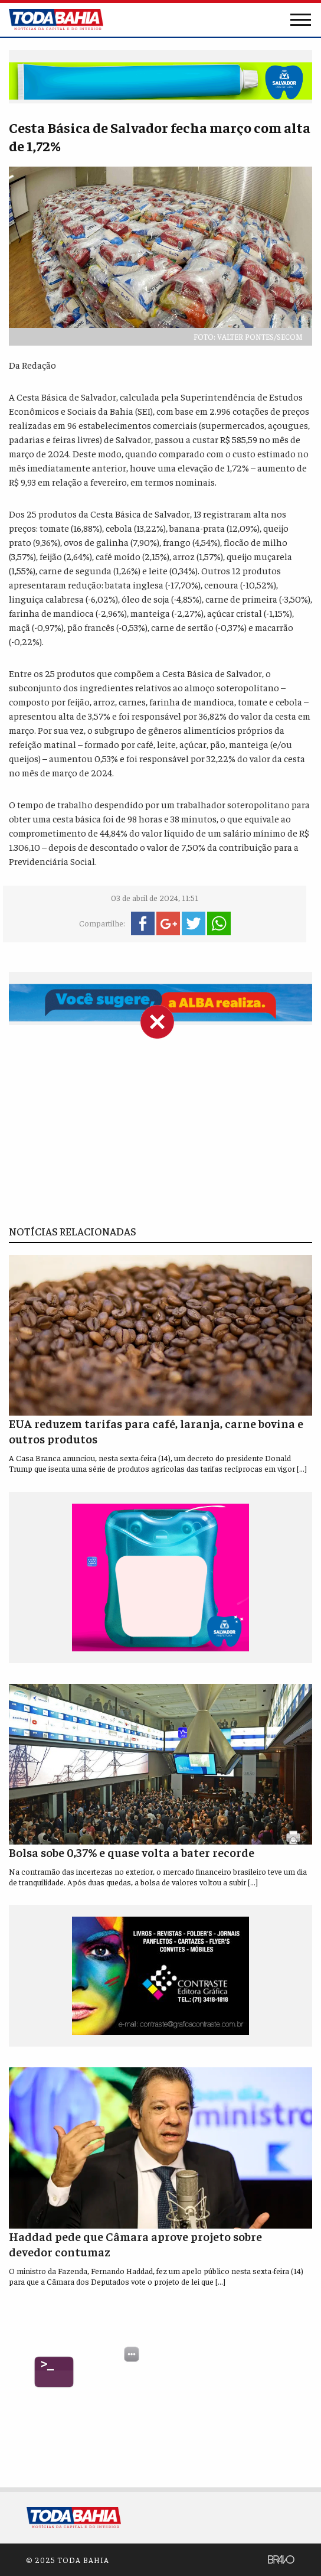  I want to click on access other or miscellaneous preferences, so click(132, 2354).